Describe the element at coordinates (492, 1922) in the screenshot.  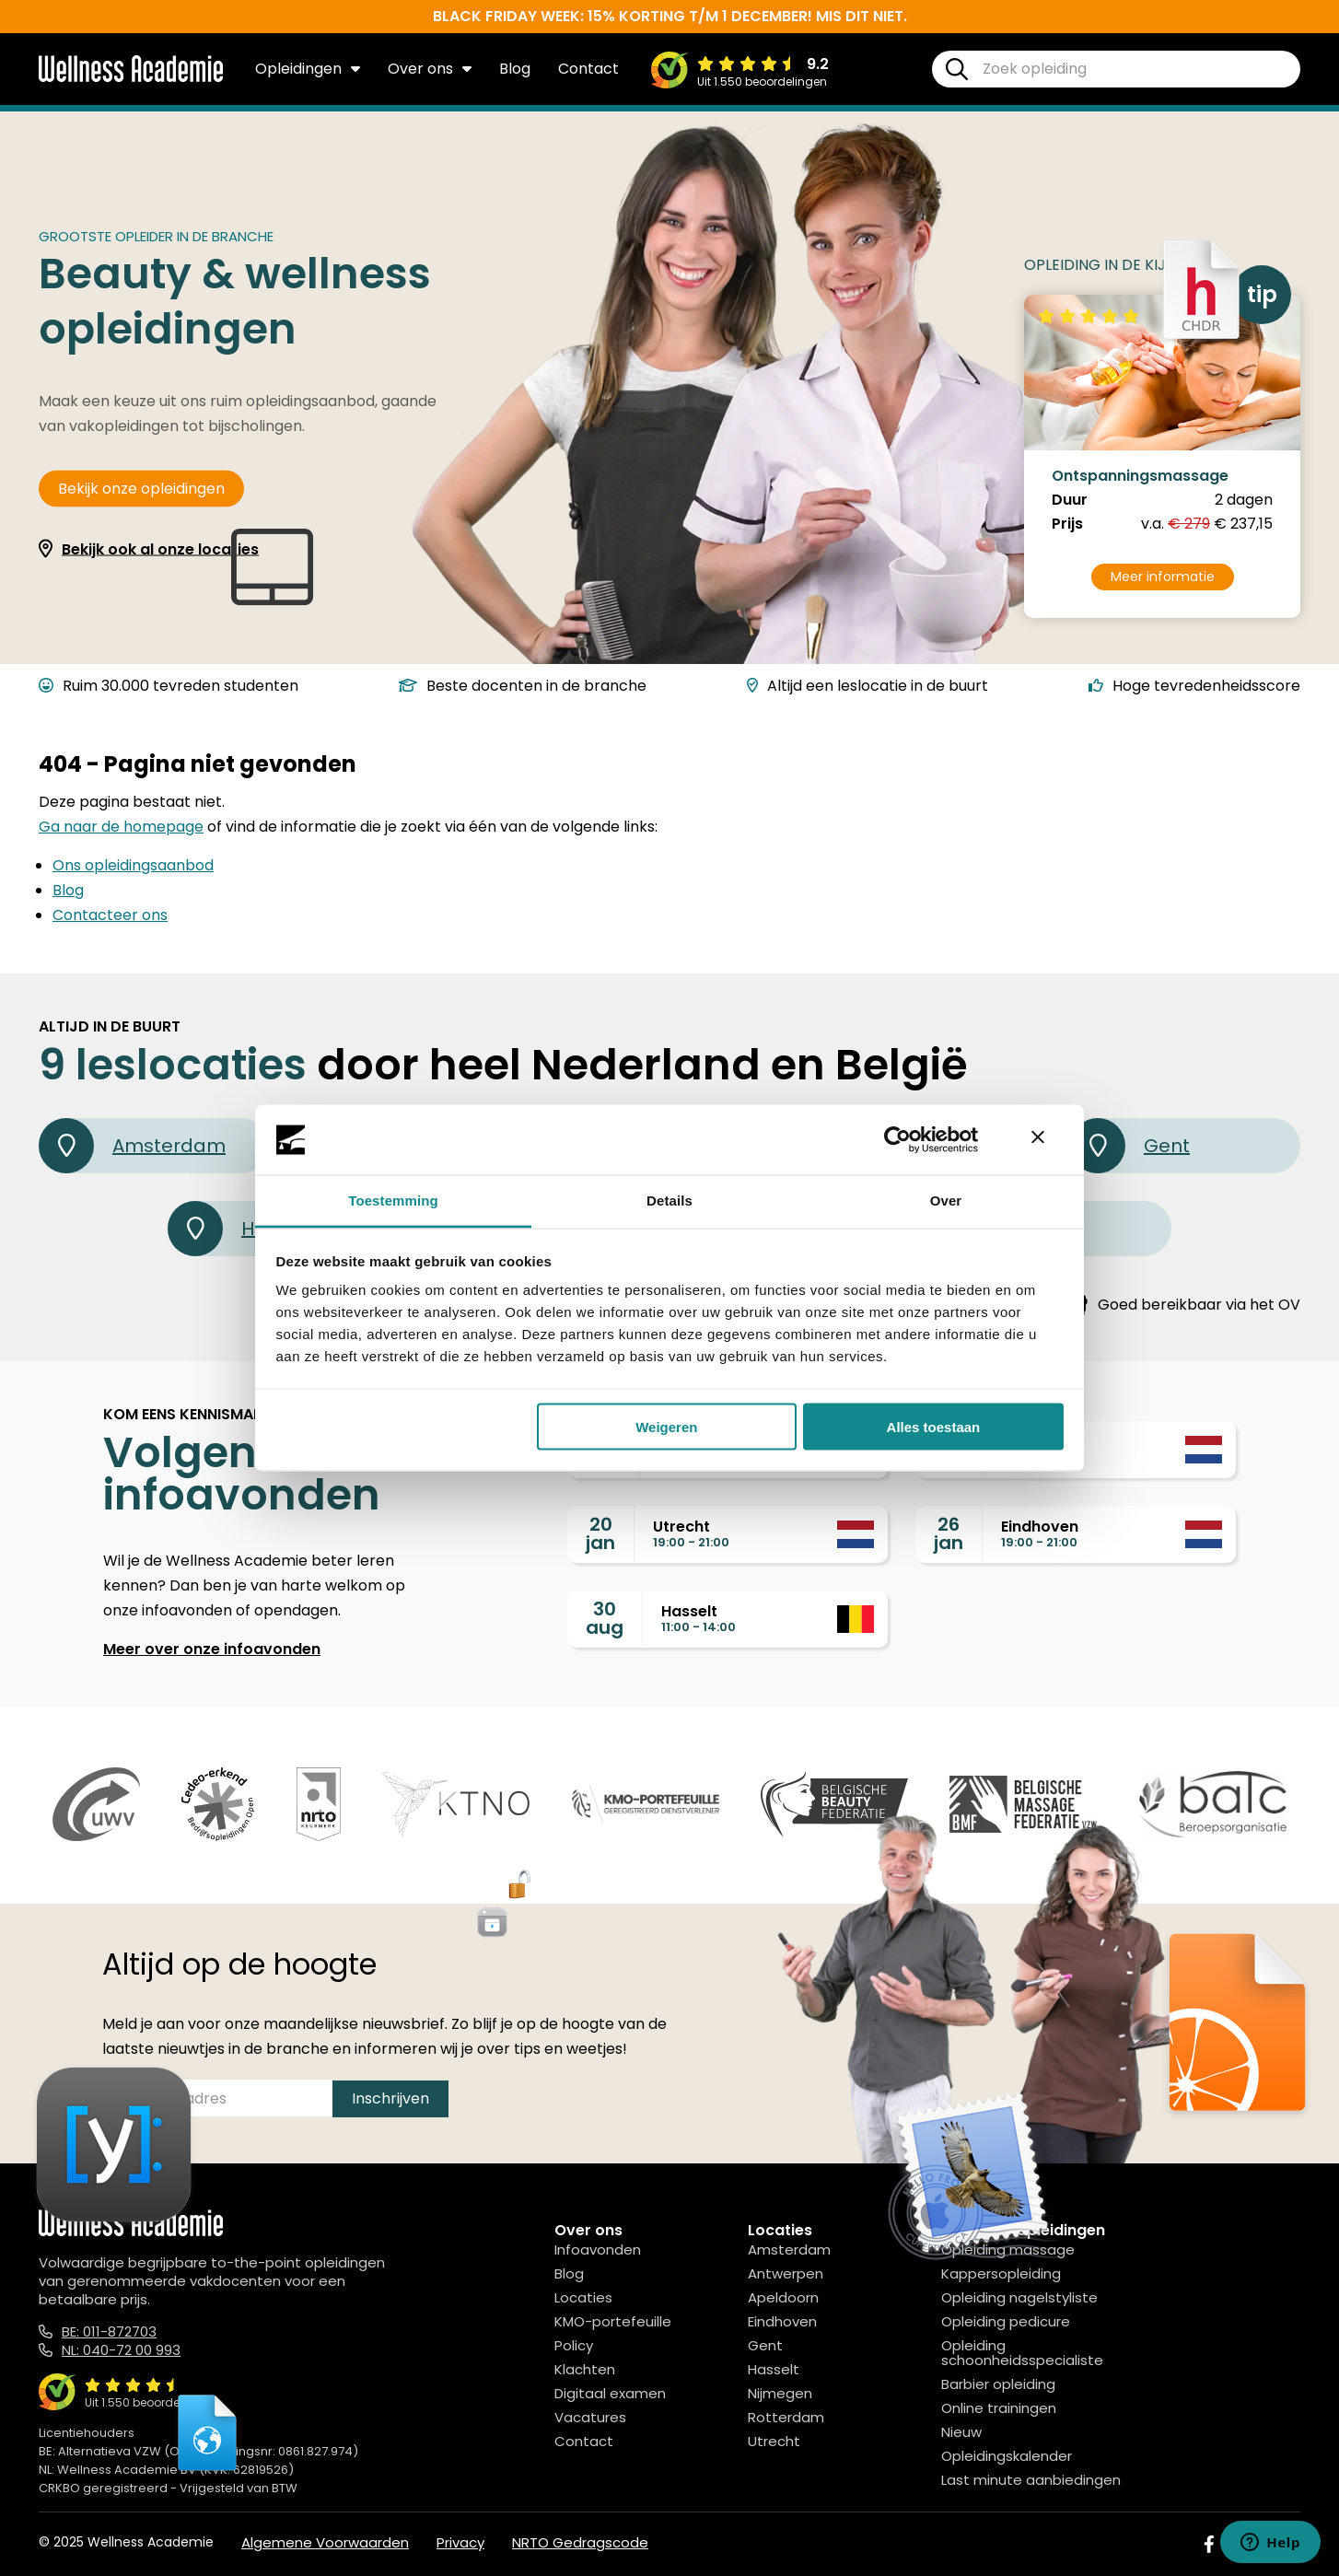
I see `open video or media playback preferences` at that location.